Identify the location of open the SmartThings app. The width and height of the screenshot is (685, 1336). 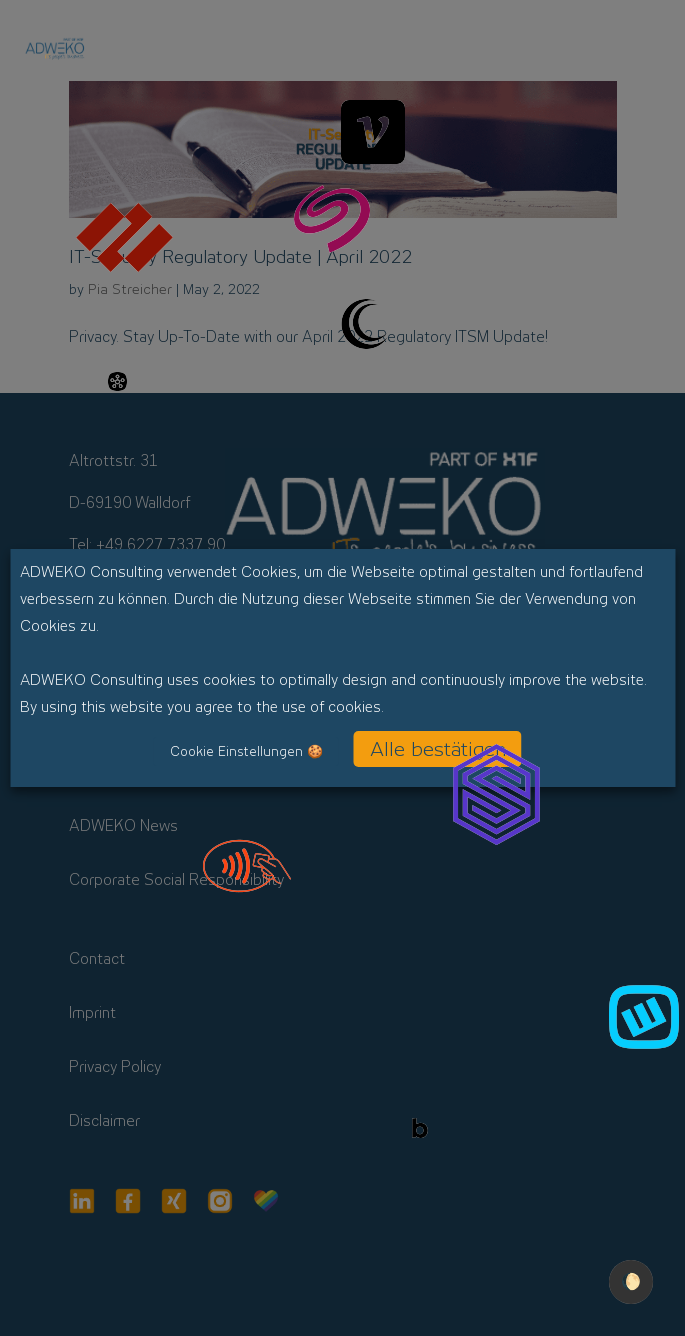
(117, 381).